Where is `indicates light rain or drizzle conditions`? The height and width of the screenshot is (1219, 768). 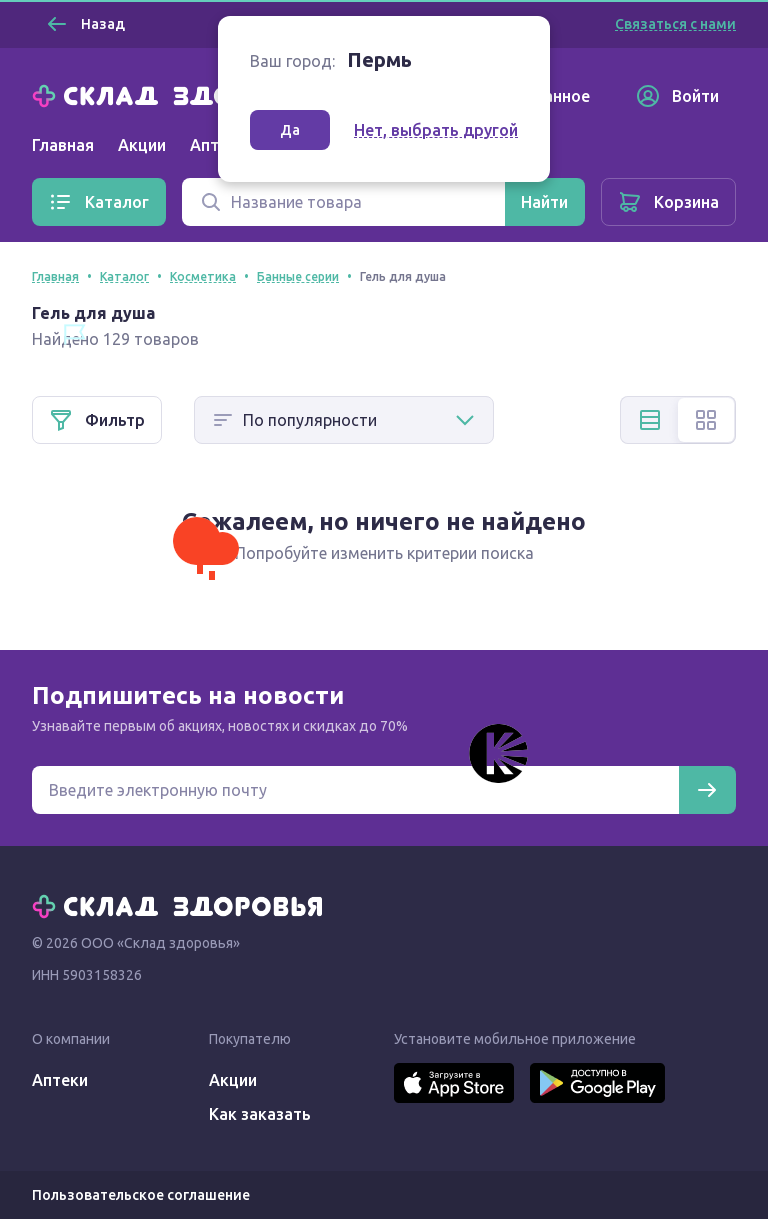
indicates light rain or drizzle conditions is located at coordinates (206, 547).